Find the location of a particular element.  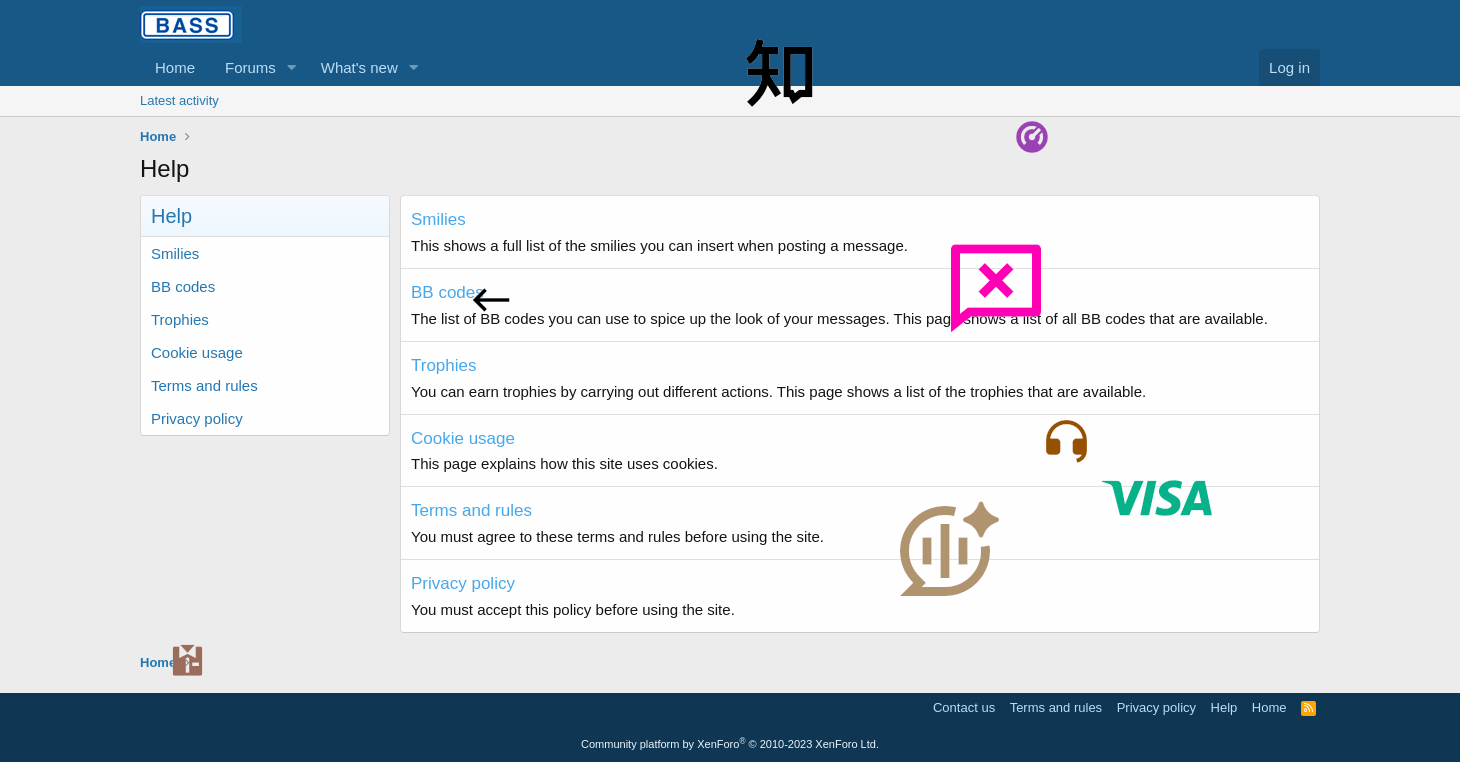

go back to the previous page is located at coordinates (491, 300).